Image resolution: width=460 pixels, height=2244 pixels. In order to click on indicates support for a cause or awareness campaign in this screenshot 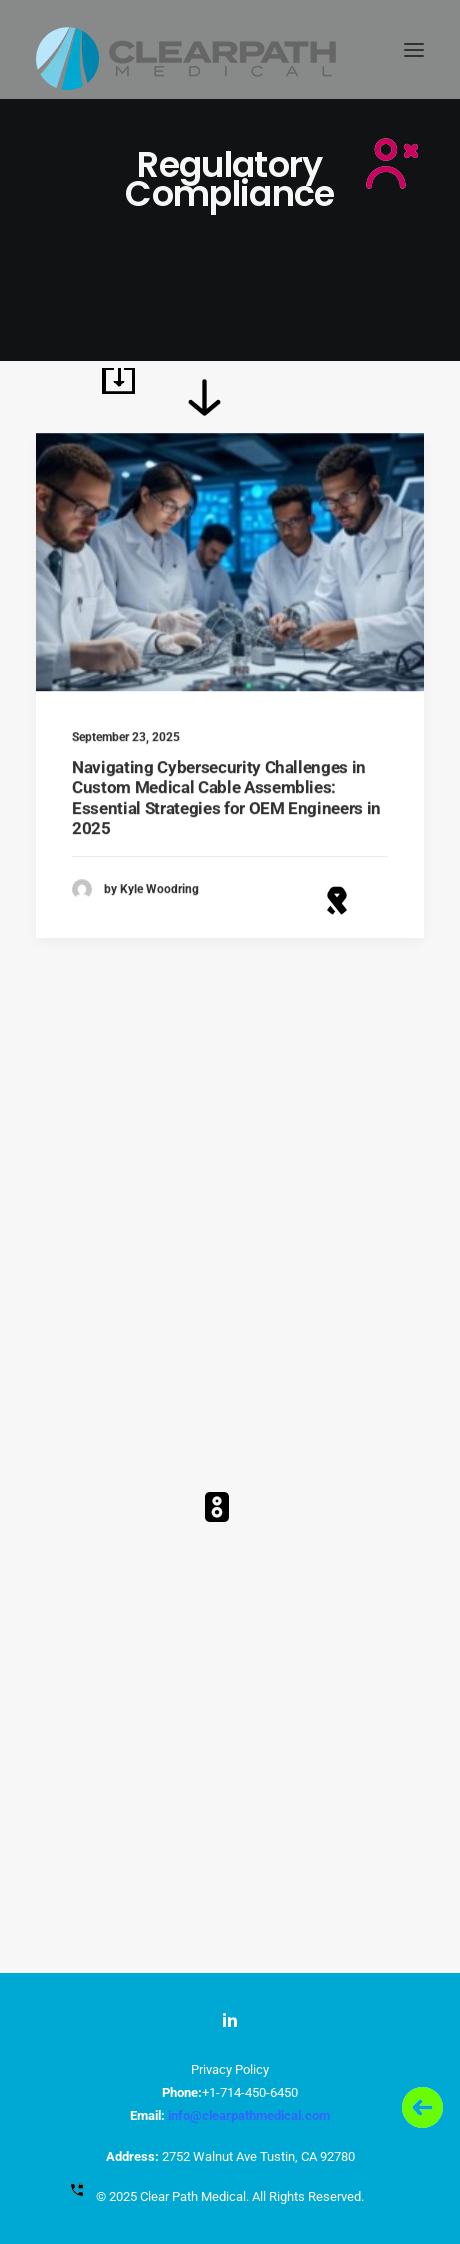, I will do `click(337, 901)`.